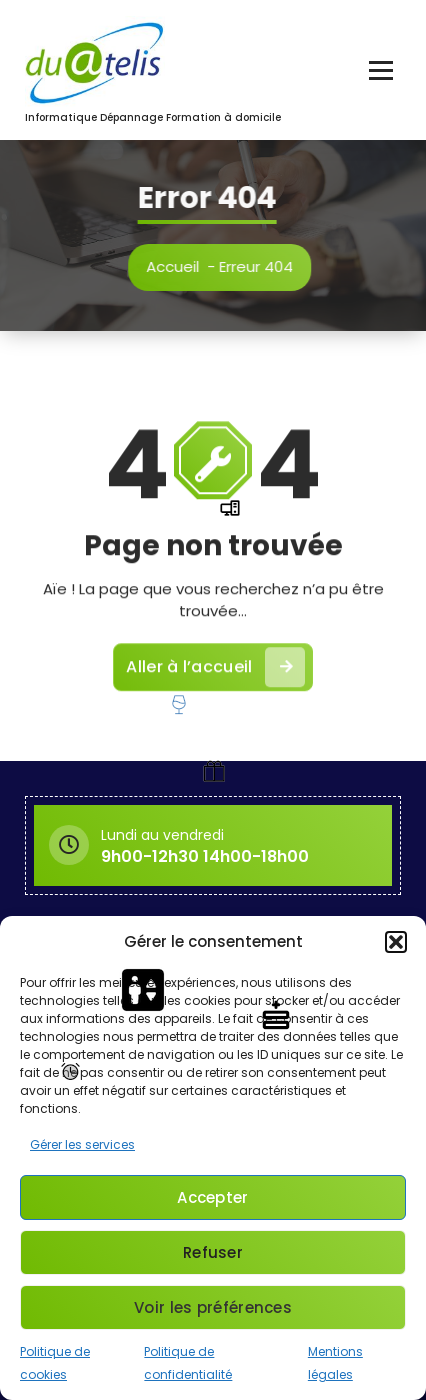 This screenshot has height=1400, width=426. I want to click on access desktop computer settings, so click(230, 508).